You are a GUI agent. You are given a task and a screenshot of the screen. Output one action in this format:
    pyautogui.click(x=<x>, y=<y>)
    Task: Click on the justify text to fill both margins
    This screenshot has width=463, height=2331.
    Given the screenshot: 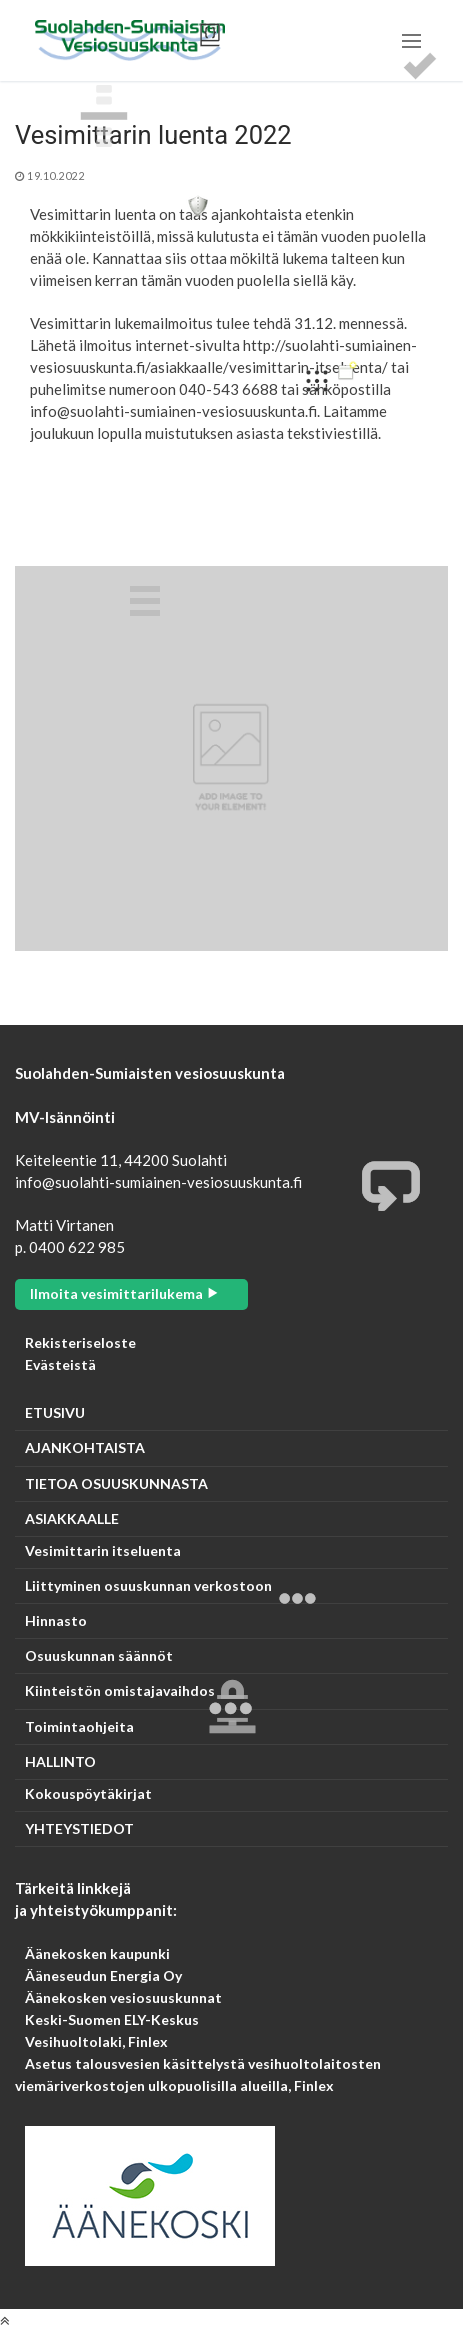 What is the action you would take?
    pyautogui.click(x=145, y=601)
    